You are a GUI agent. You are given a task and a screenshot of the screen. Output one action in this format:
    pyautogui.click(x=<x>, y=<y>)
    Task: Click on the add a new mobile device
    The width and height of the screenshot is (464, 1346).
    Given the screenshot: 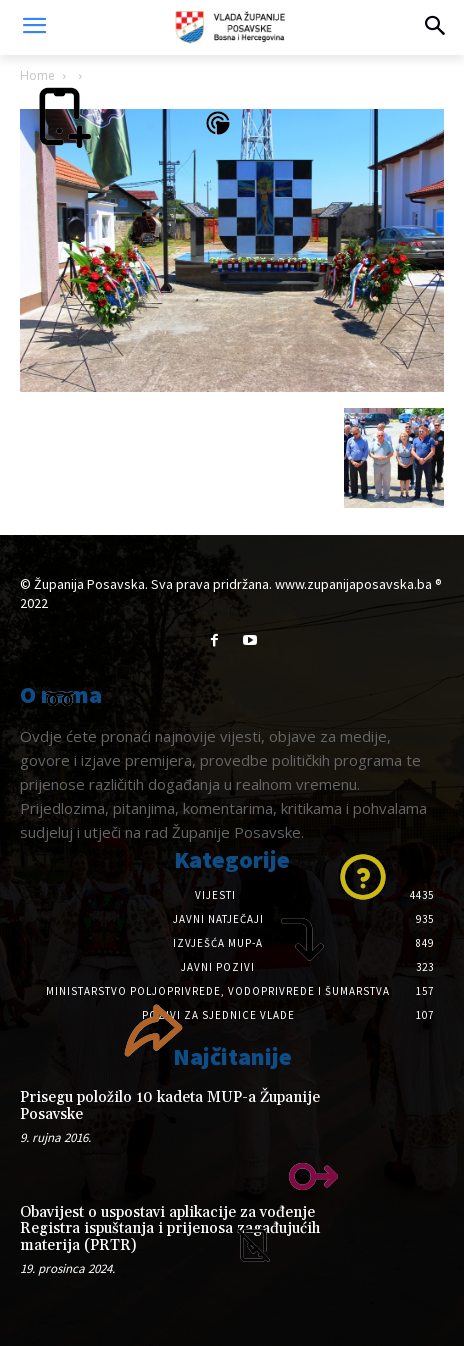 What is the action you would take?
    pyautogui.click(x=59, y=116)
    